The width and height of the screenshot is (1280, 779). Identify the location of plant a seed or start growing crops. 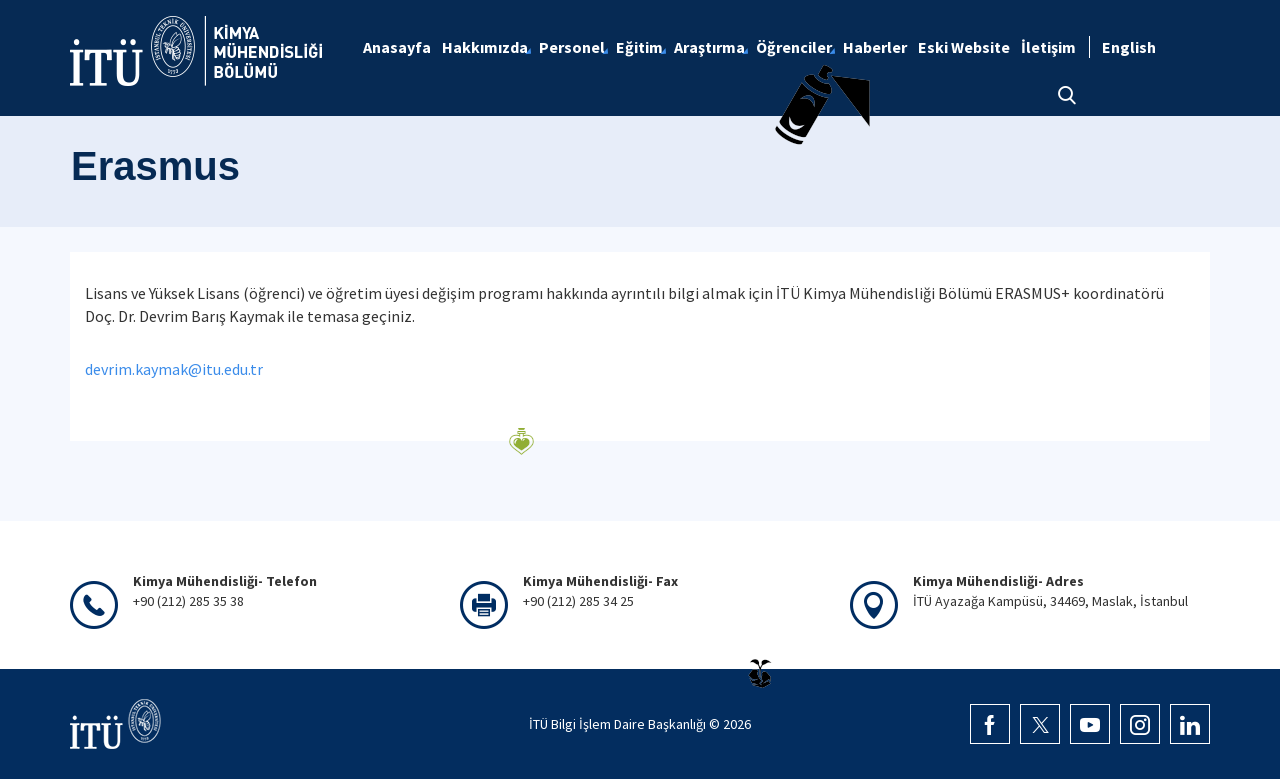
(760, 673).